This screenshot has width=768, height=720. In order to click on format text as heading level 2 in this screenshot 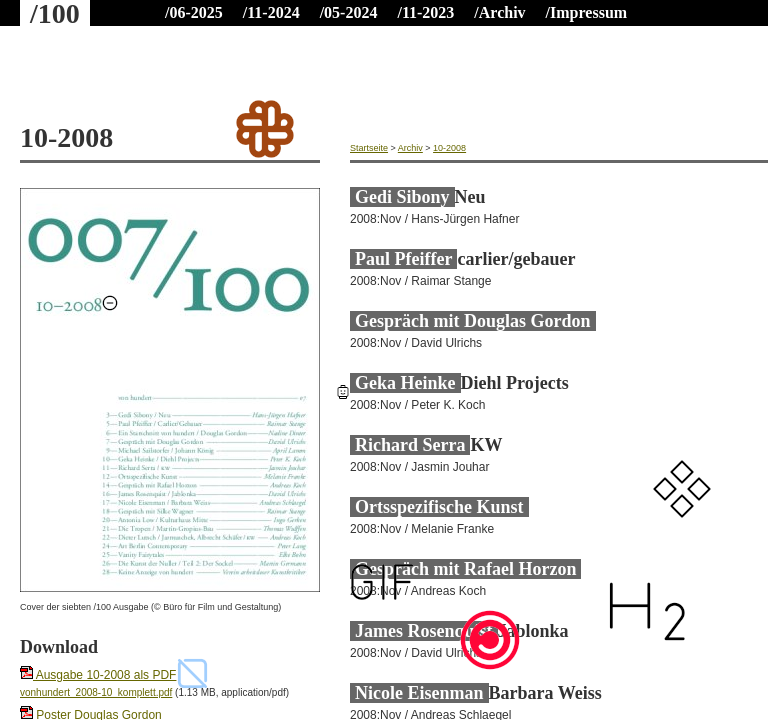, I will do `click(643, 610)`.